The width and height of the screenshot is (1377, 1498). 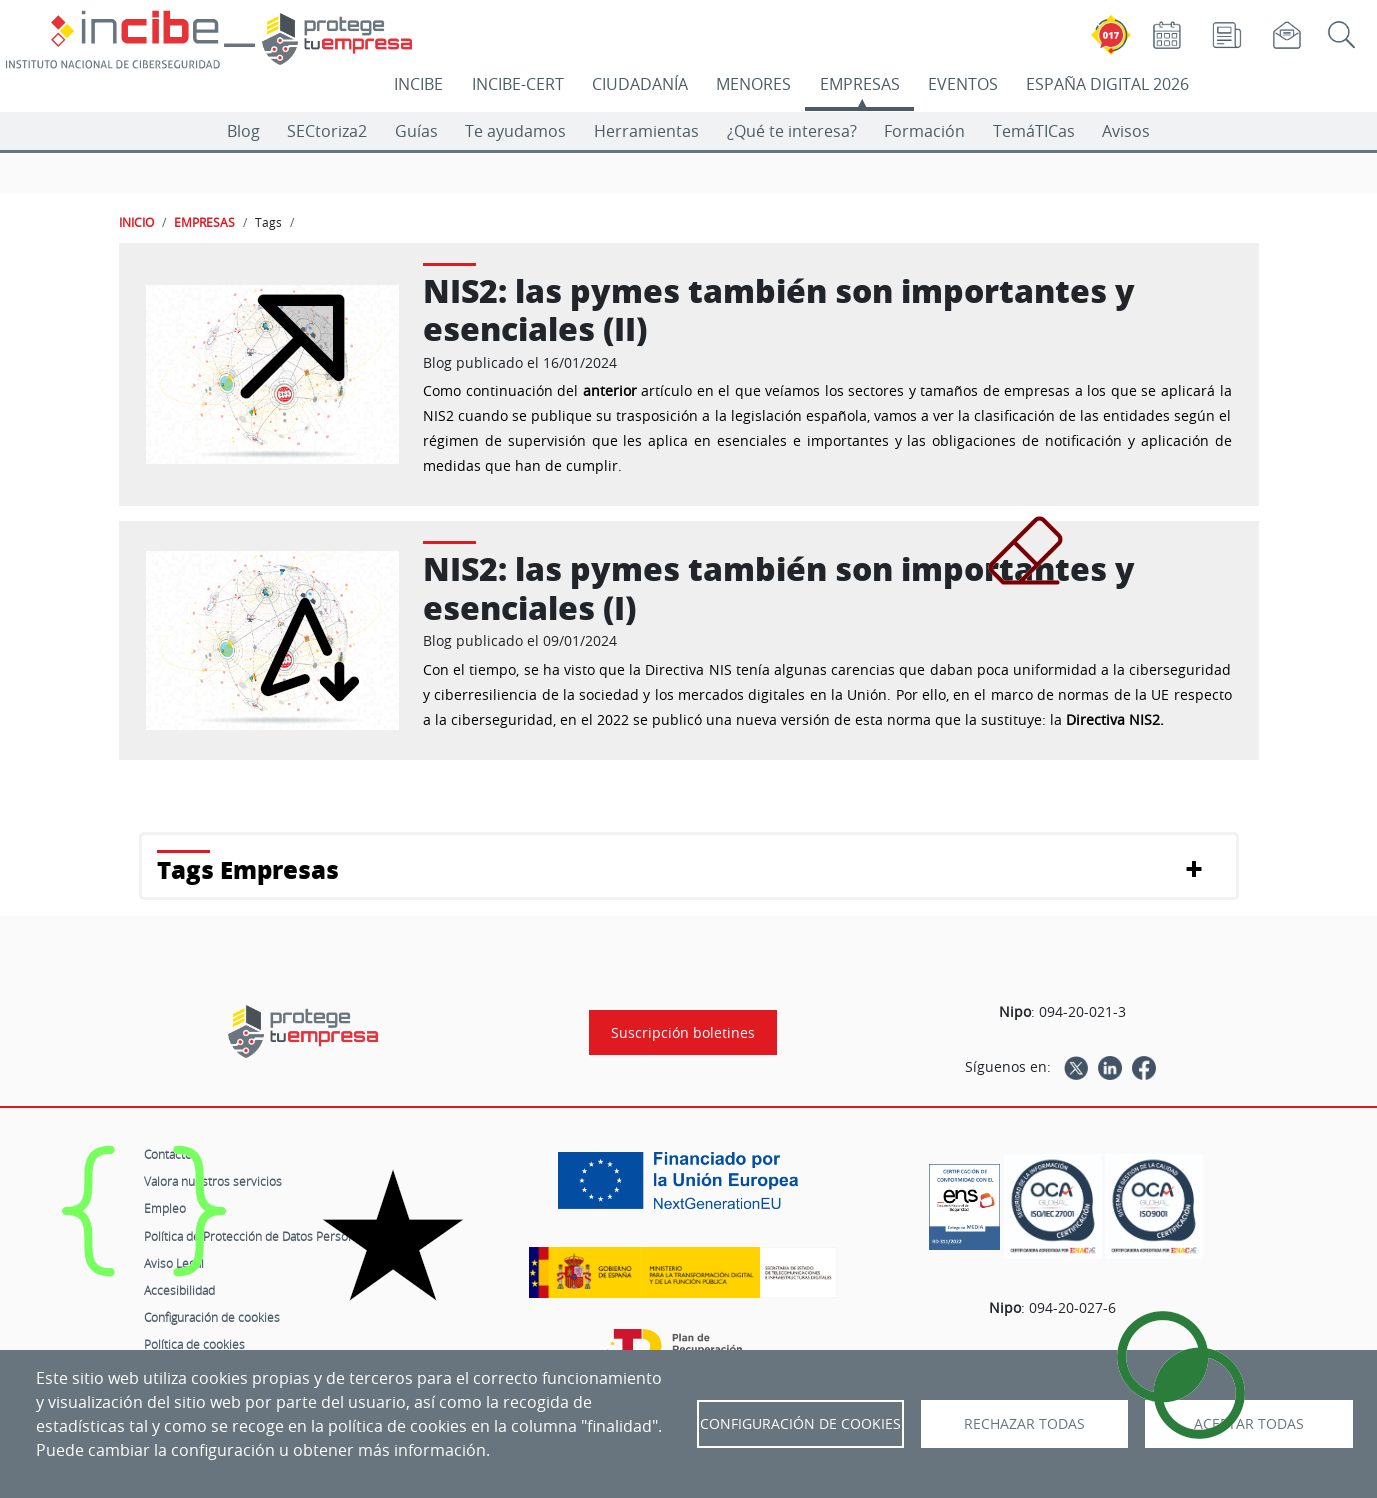 I want to click on erase or clear content, so click(x=1025, y=550).